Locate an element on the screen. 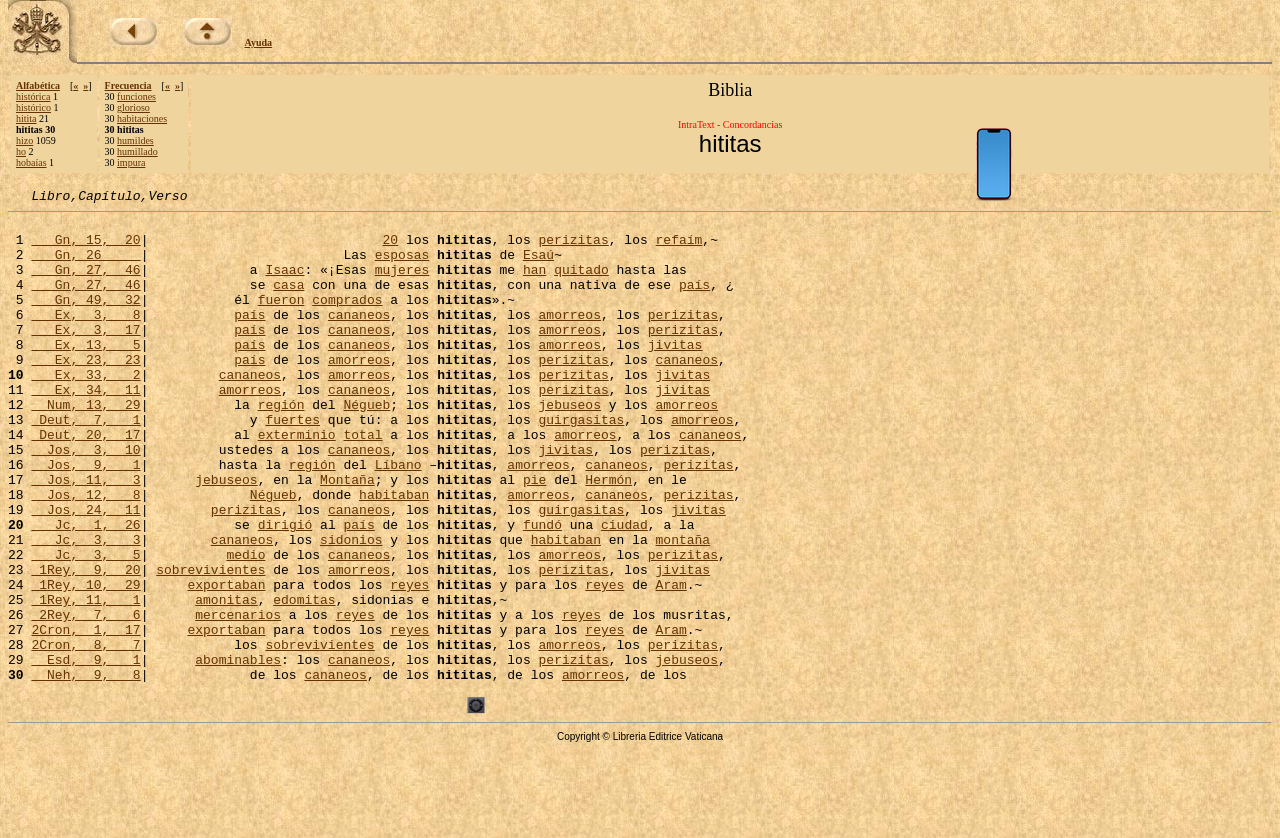 The height and width of the screenshot is (838, 1280). manage your connected iPod shuffle device is located at coordinates (476, 705).